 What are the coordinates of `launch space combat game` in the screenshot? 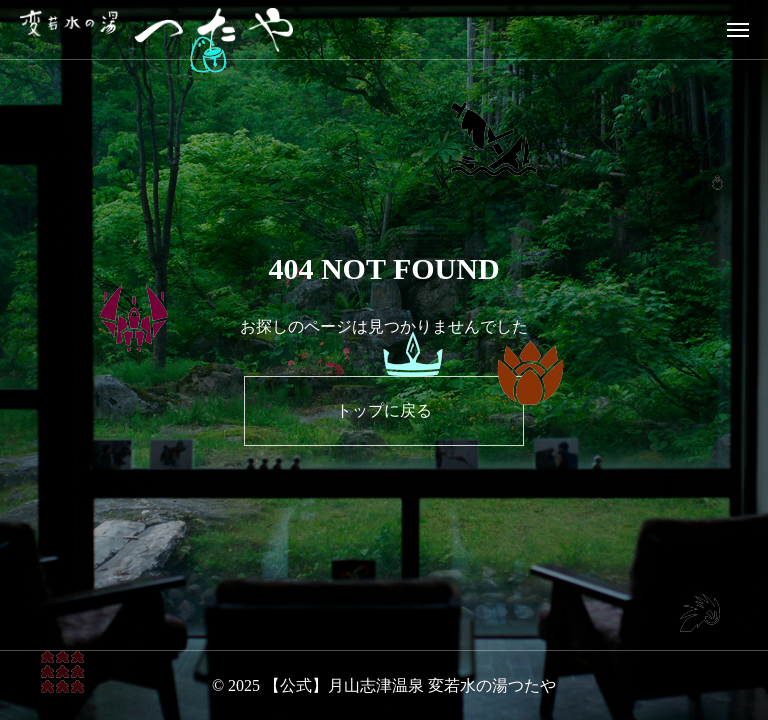 It's located at (134, 318).